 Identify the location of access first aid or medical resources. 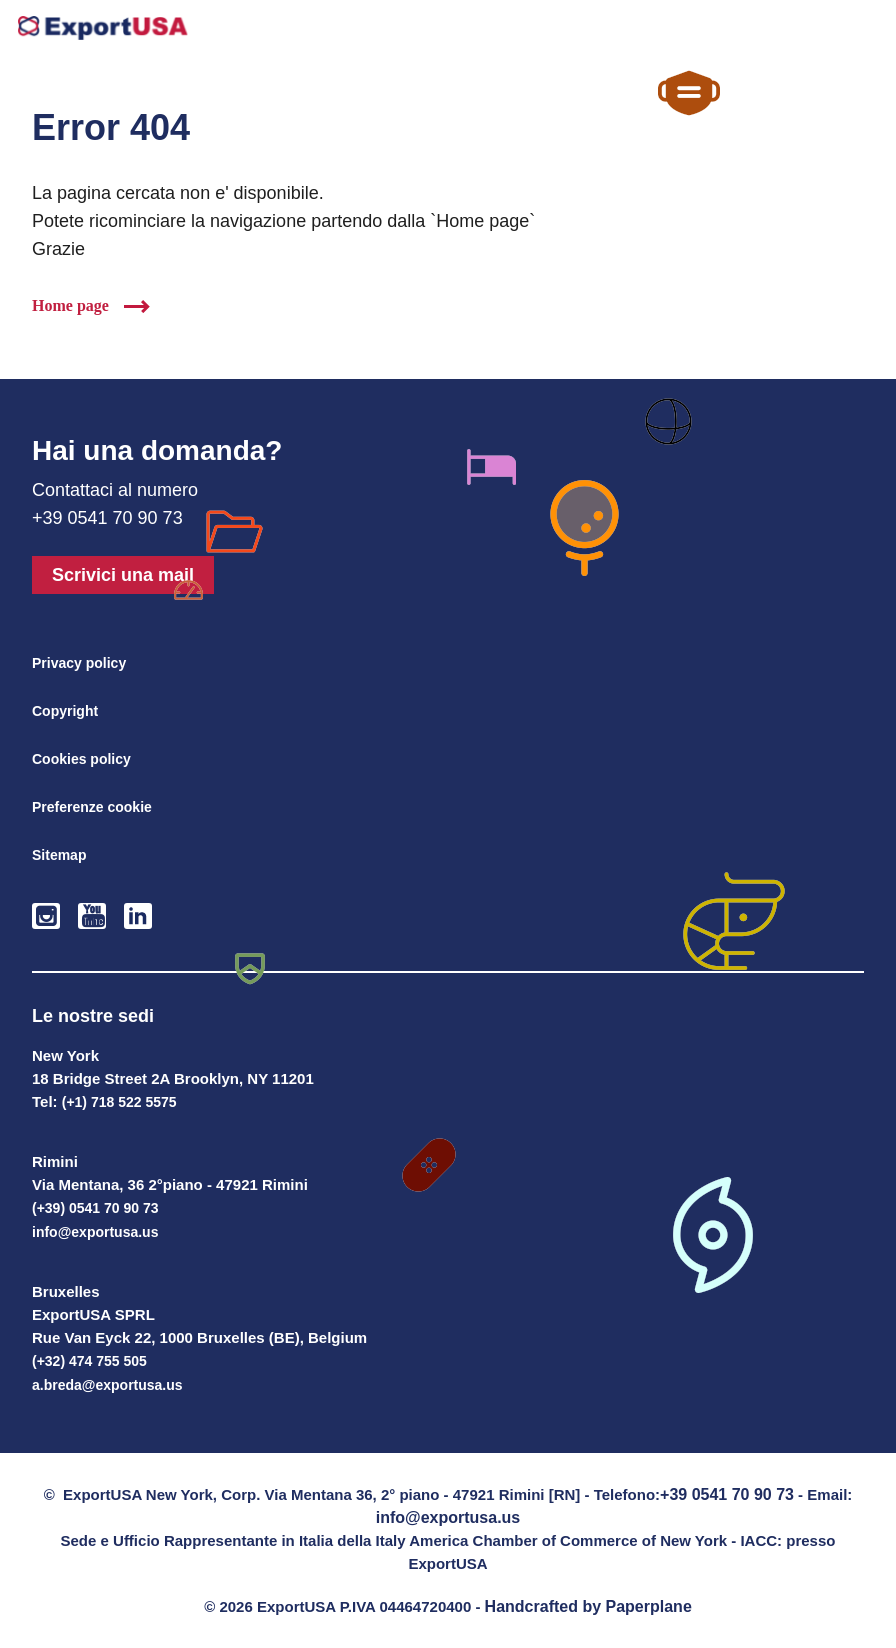
(429, 1165).